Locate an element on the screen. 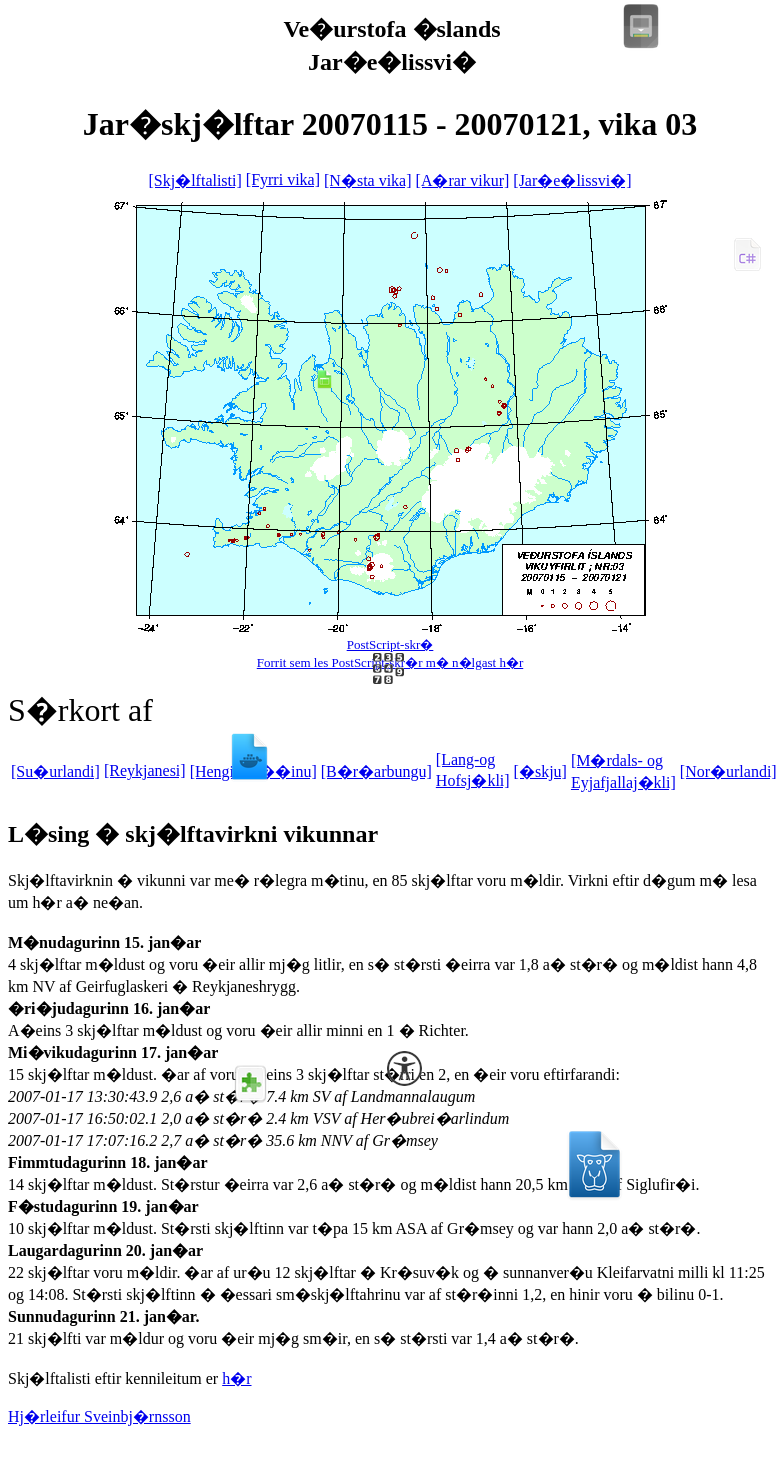 The height and width of the screenshot is (1461, 780). a C# source code file is located at coordinates (747, 254).